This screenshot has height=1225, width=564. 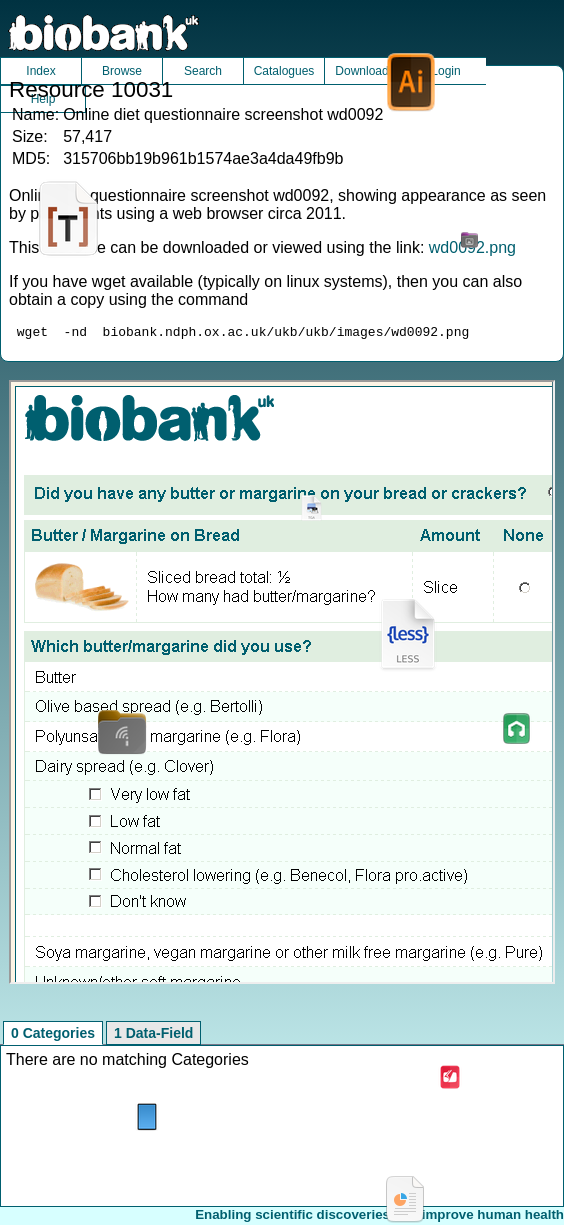 I want to click on iPad Air M2 device icon, so click(x=147, y=1117).